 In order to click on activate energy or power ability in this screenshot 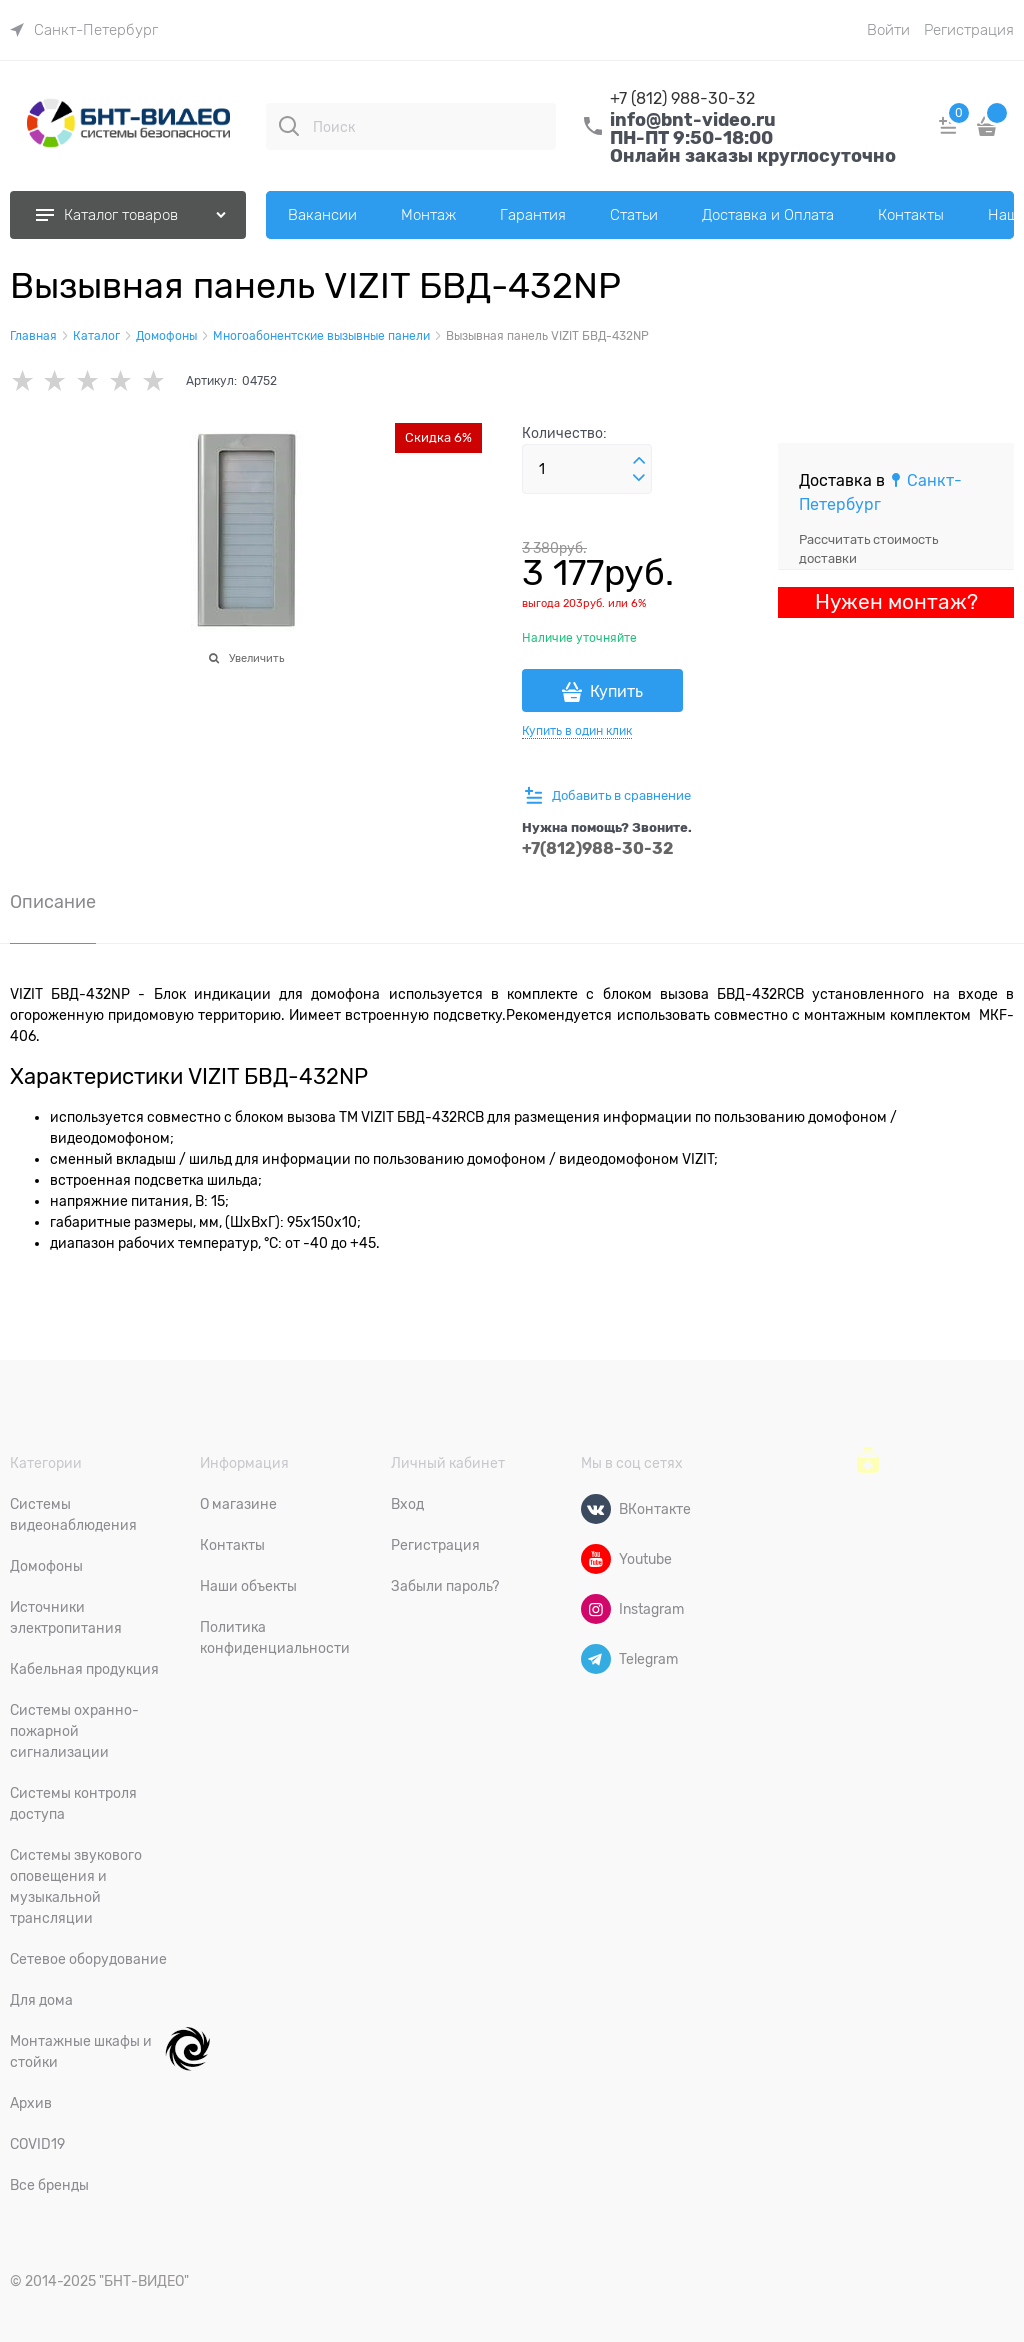, I will do `click(187, 2048)`.